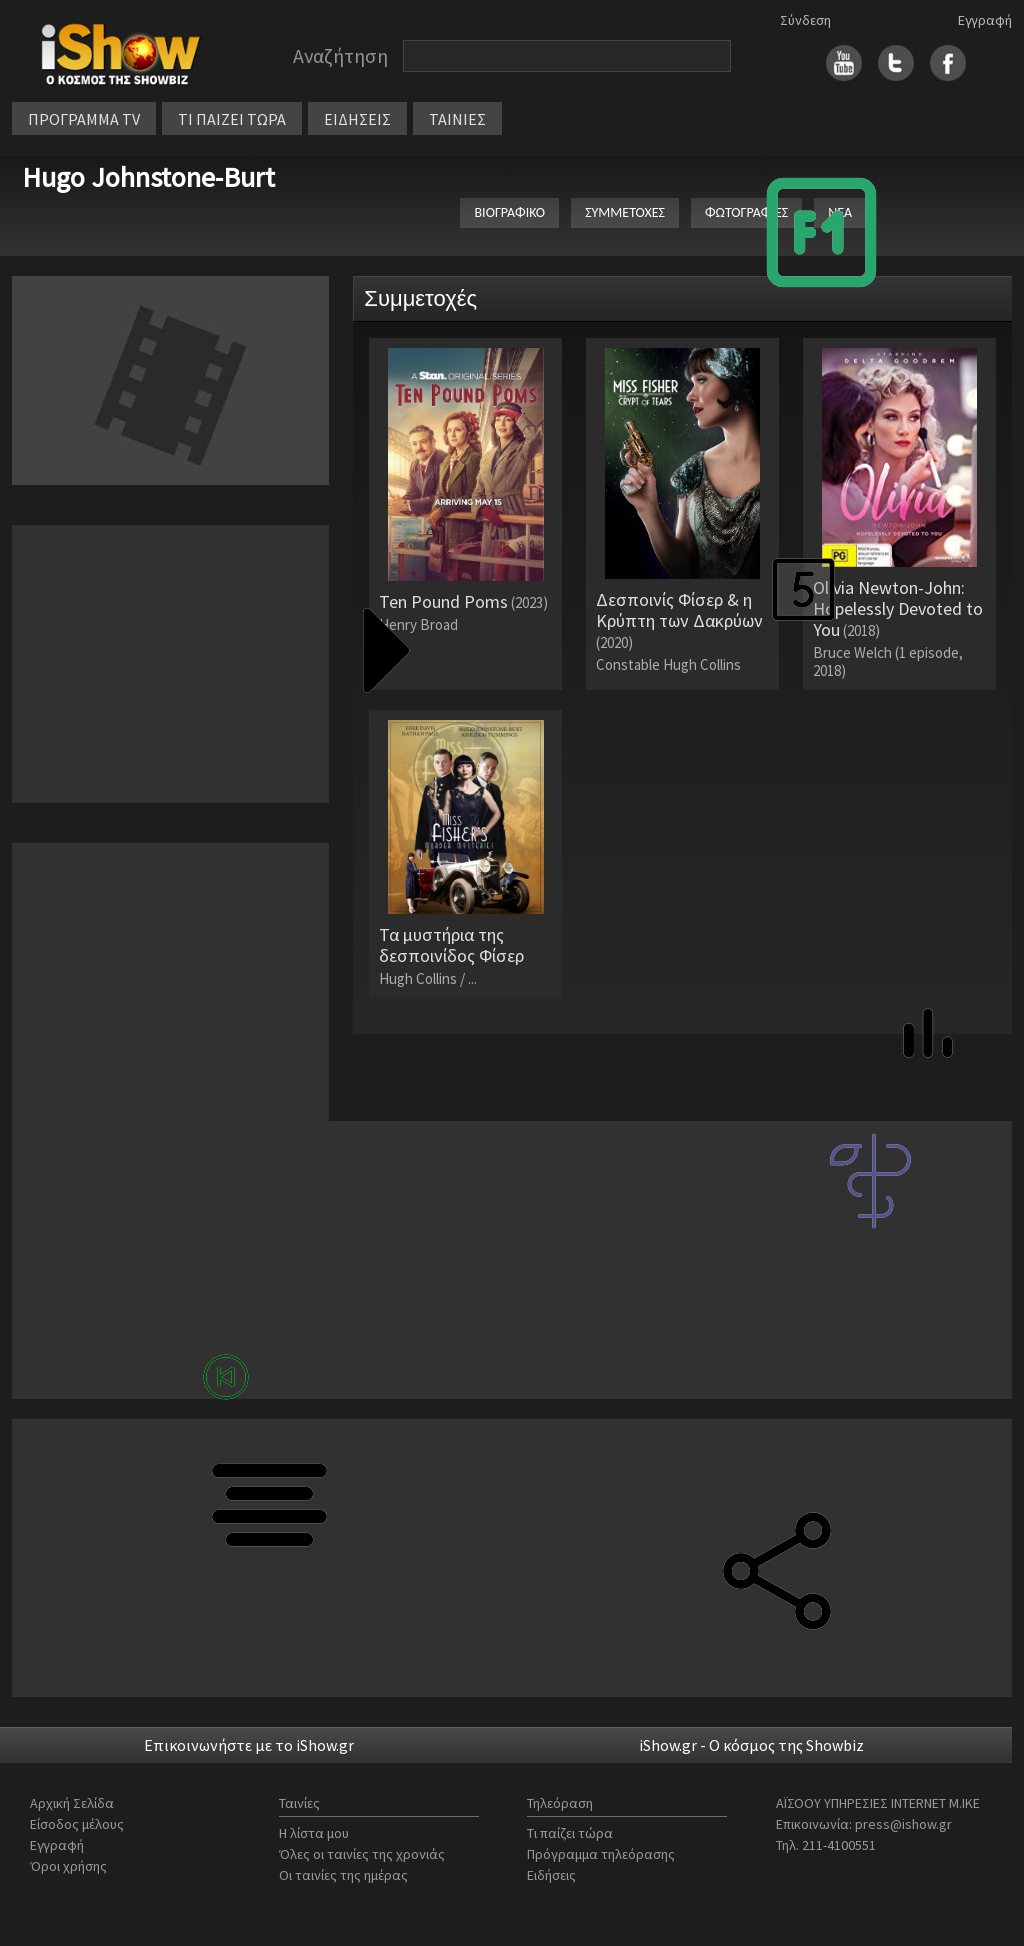 The image size is (1024, 1946). Describe the element at coordinates (928, 1033) in the screenshot. I see `view analytics or statistics` at that location.